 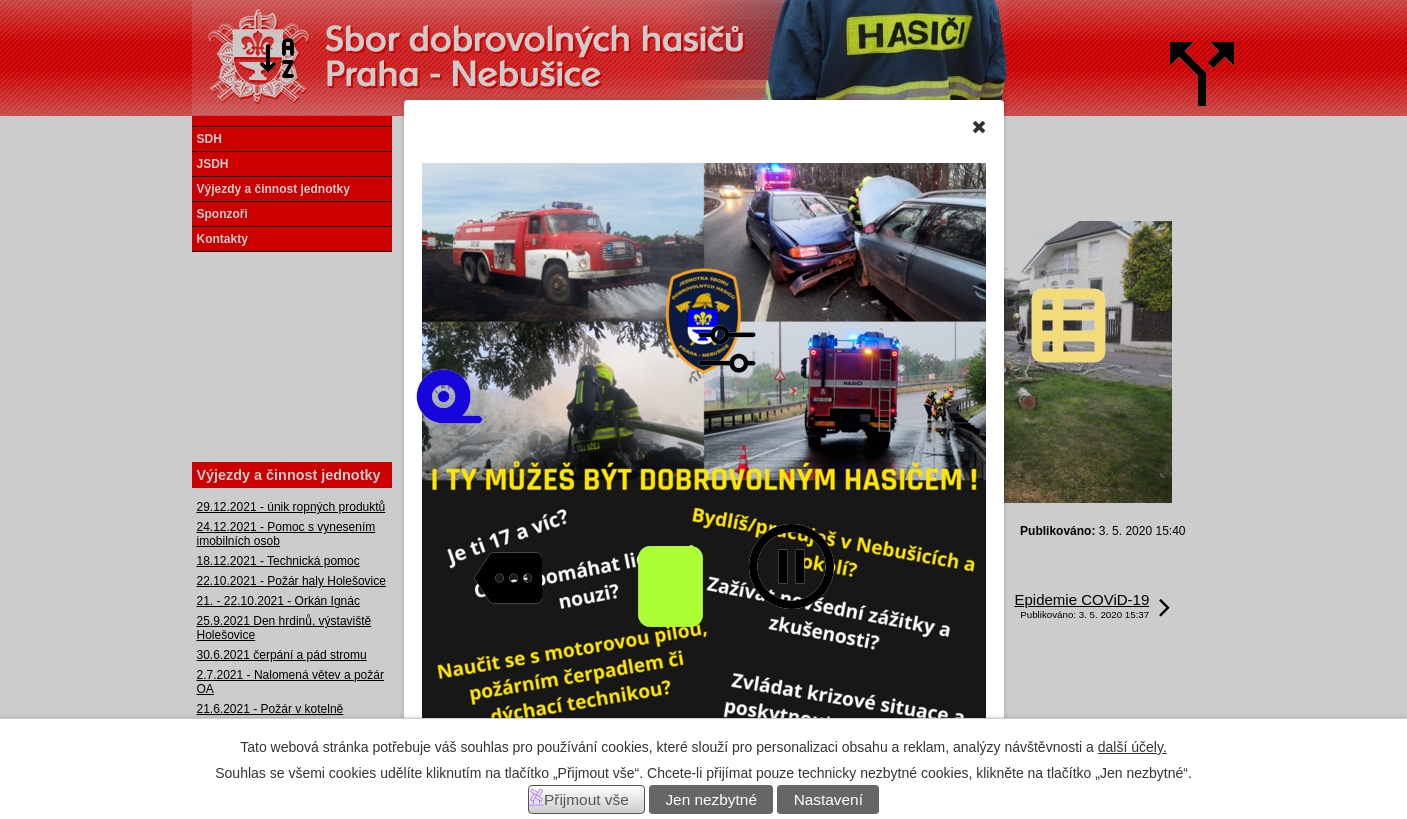 What do you see at coordinates (536, 797) in the screenshot?
I see `indicates renewable or wind energy options` at bounding box center [536, 797].